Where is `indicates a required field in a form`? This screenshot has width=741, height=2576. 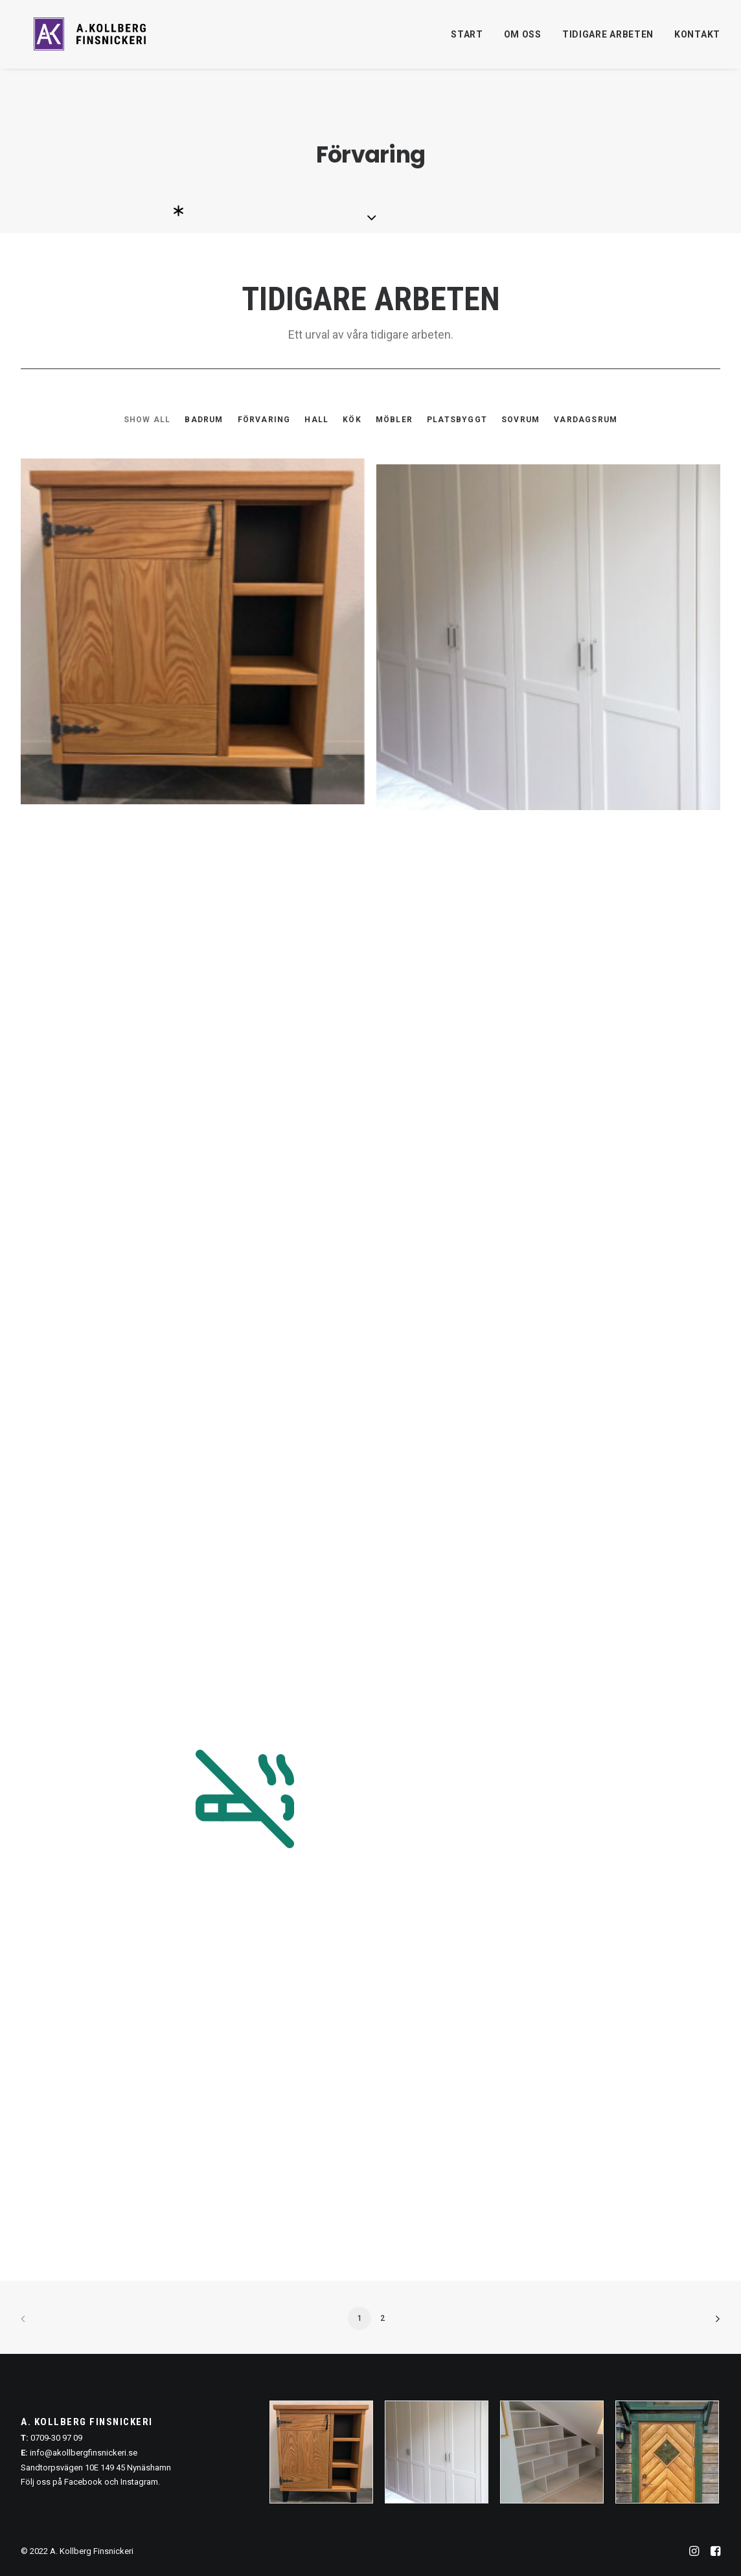 indicates a required field in a form is located at coordinates (178, 210).